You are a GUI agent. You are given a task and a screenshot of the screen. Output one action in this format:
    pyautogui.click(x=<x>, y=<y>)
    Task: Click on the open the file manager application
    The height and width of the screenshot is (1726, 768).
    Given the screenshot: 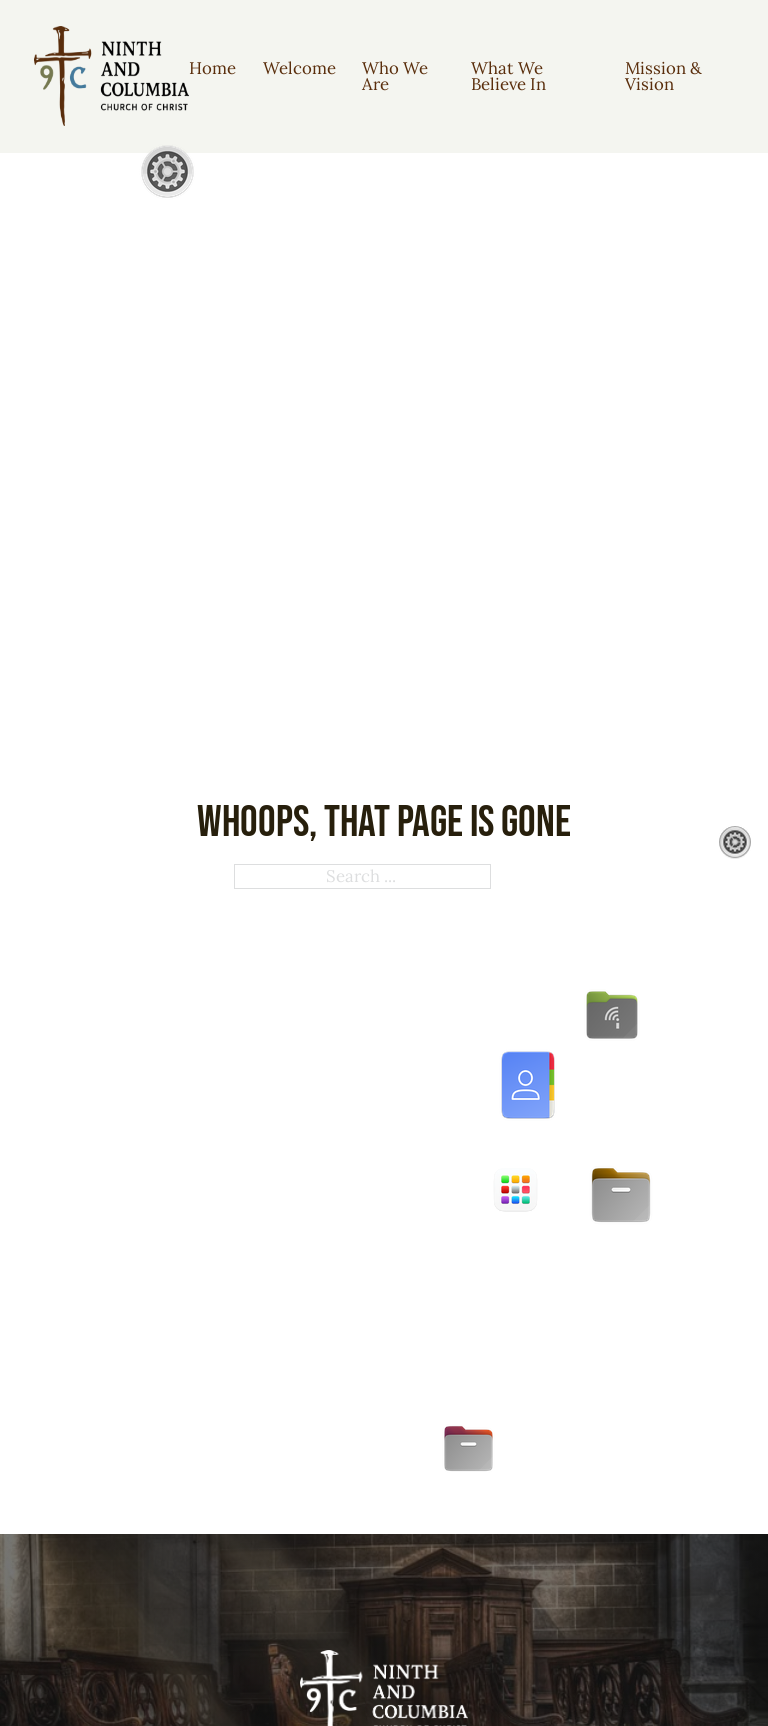 What is the action you would take?
    pyautogui.click(x=468, y=1448)
    